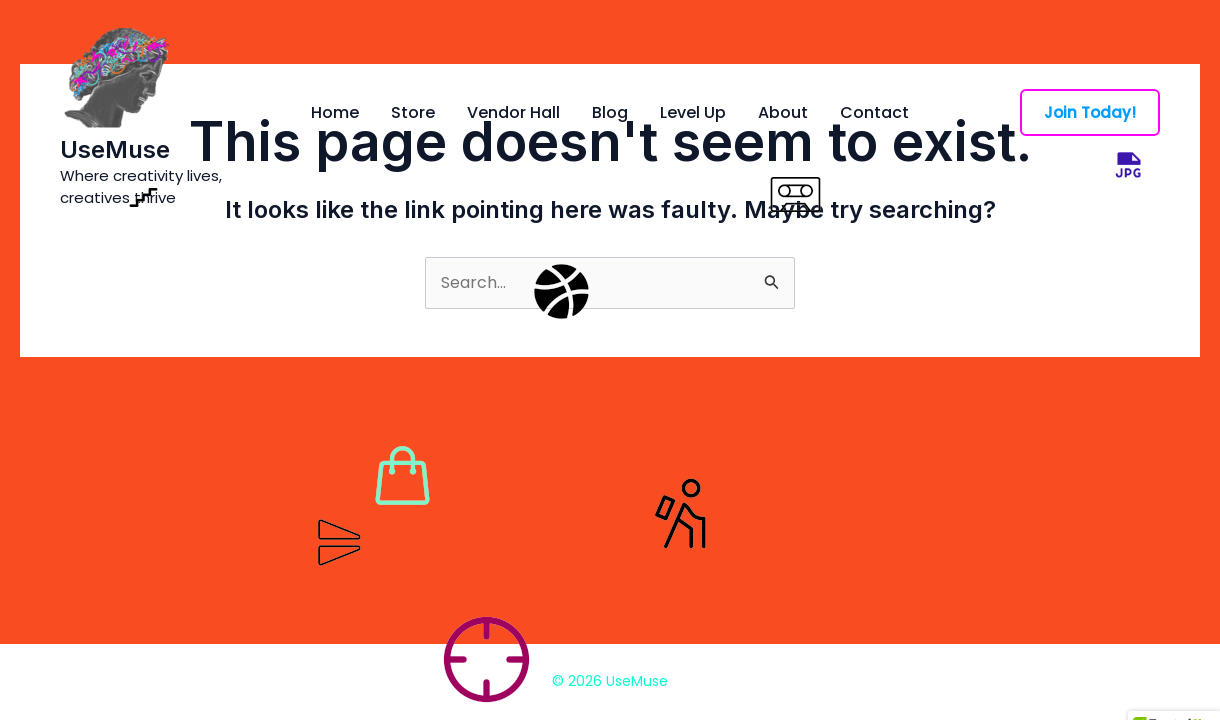 This screenshot has height=720, width=1220. I want to click on view your shopping bag, so click(402, 475).